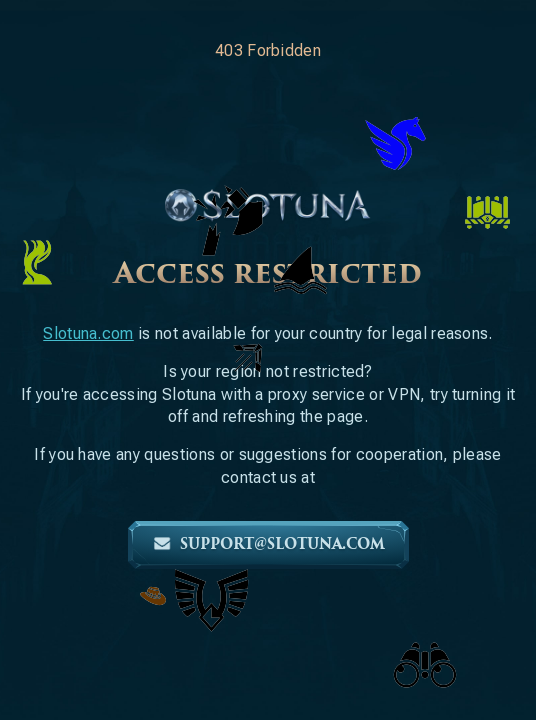 This screenshot has width=536, height=720. What do you see at coordinates (425, 665) in the screenshot?
I see `search or explore content` at bounding box center [425, 665].